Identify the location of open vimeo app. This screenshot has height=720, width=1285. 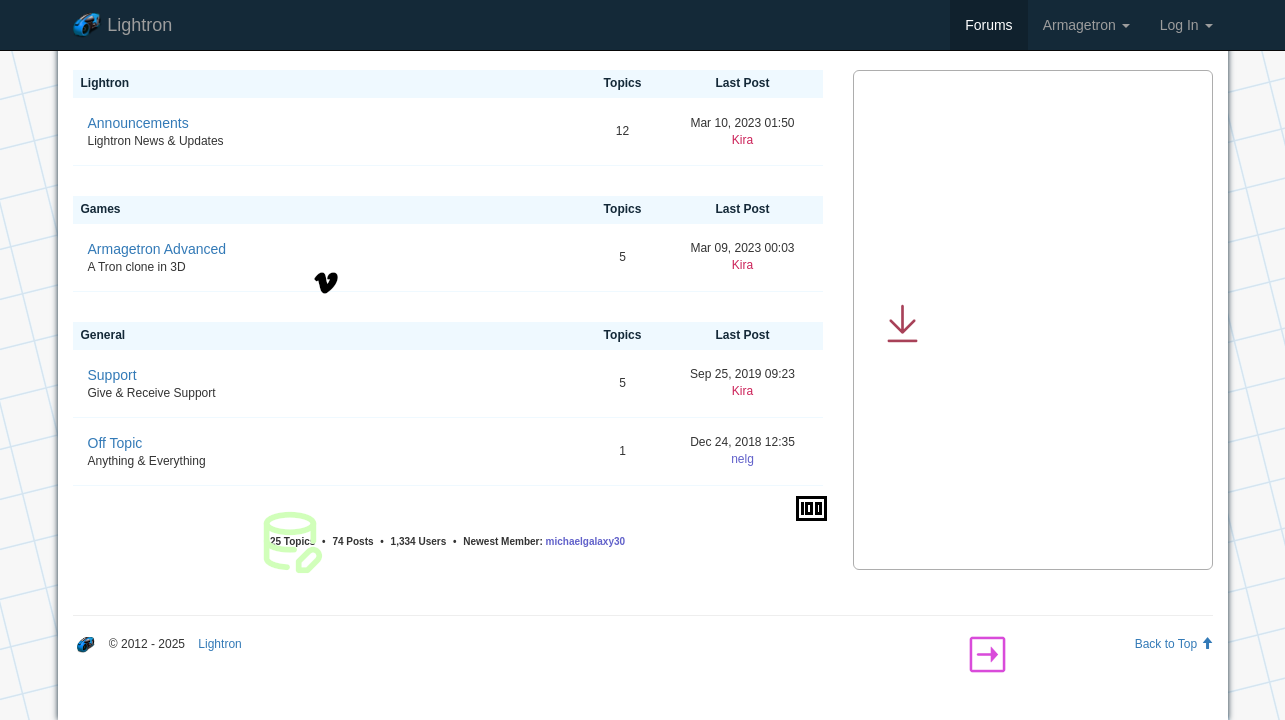
(326, 283).